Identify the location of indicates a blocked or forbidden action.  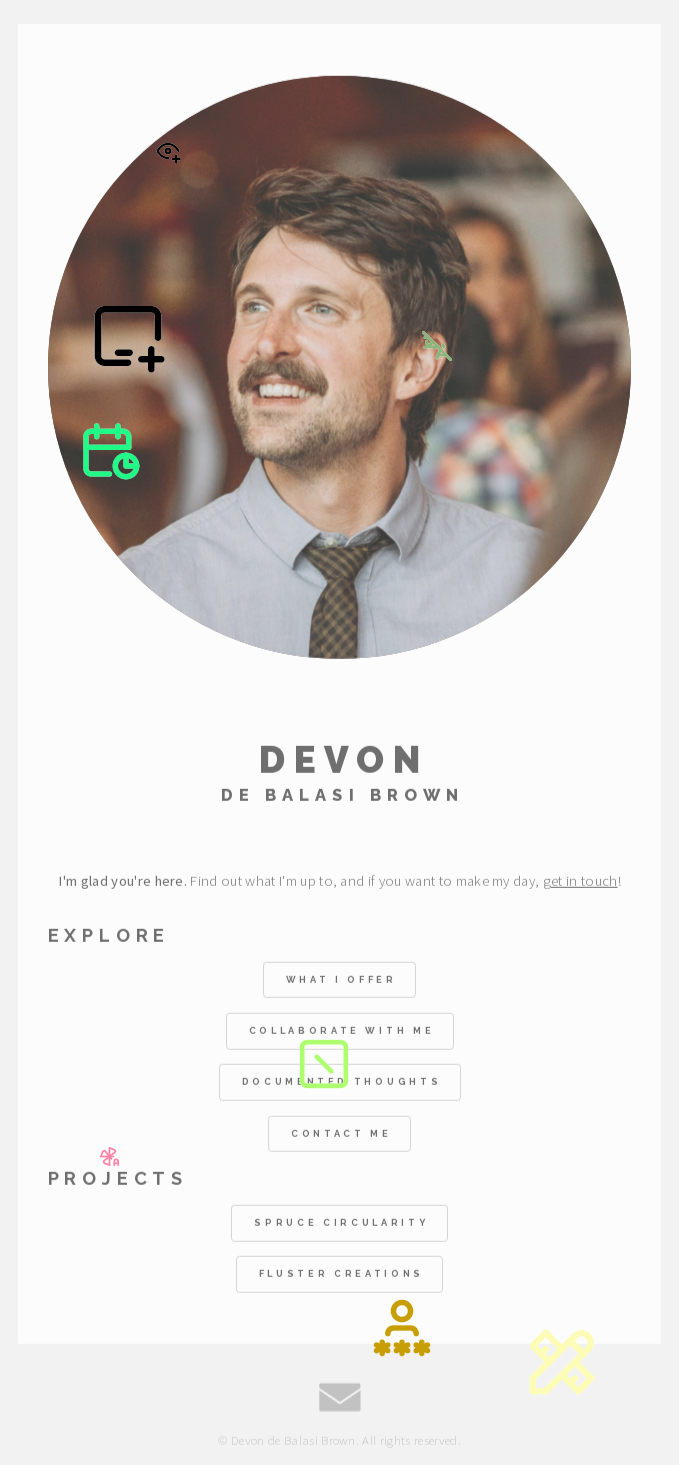
(324, 1064).